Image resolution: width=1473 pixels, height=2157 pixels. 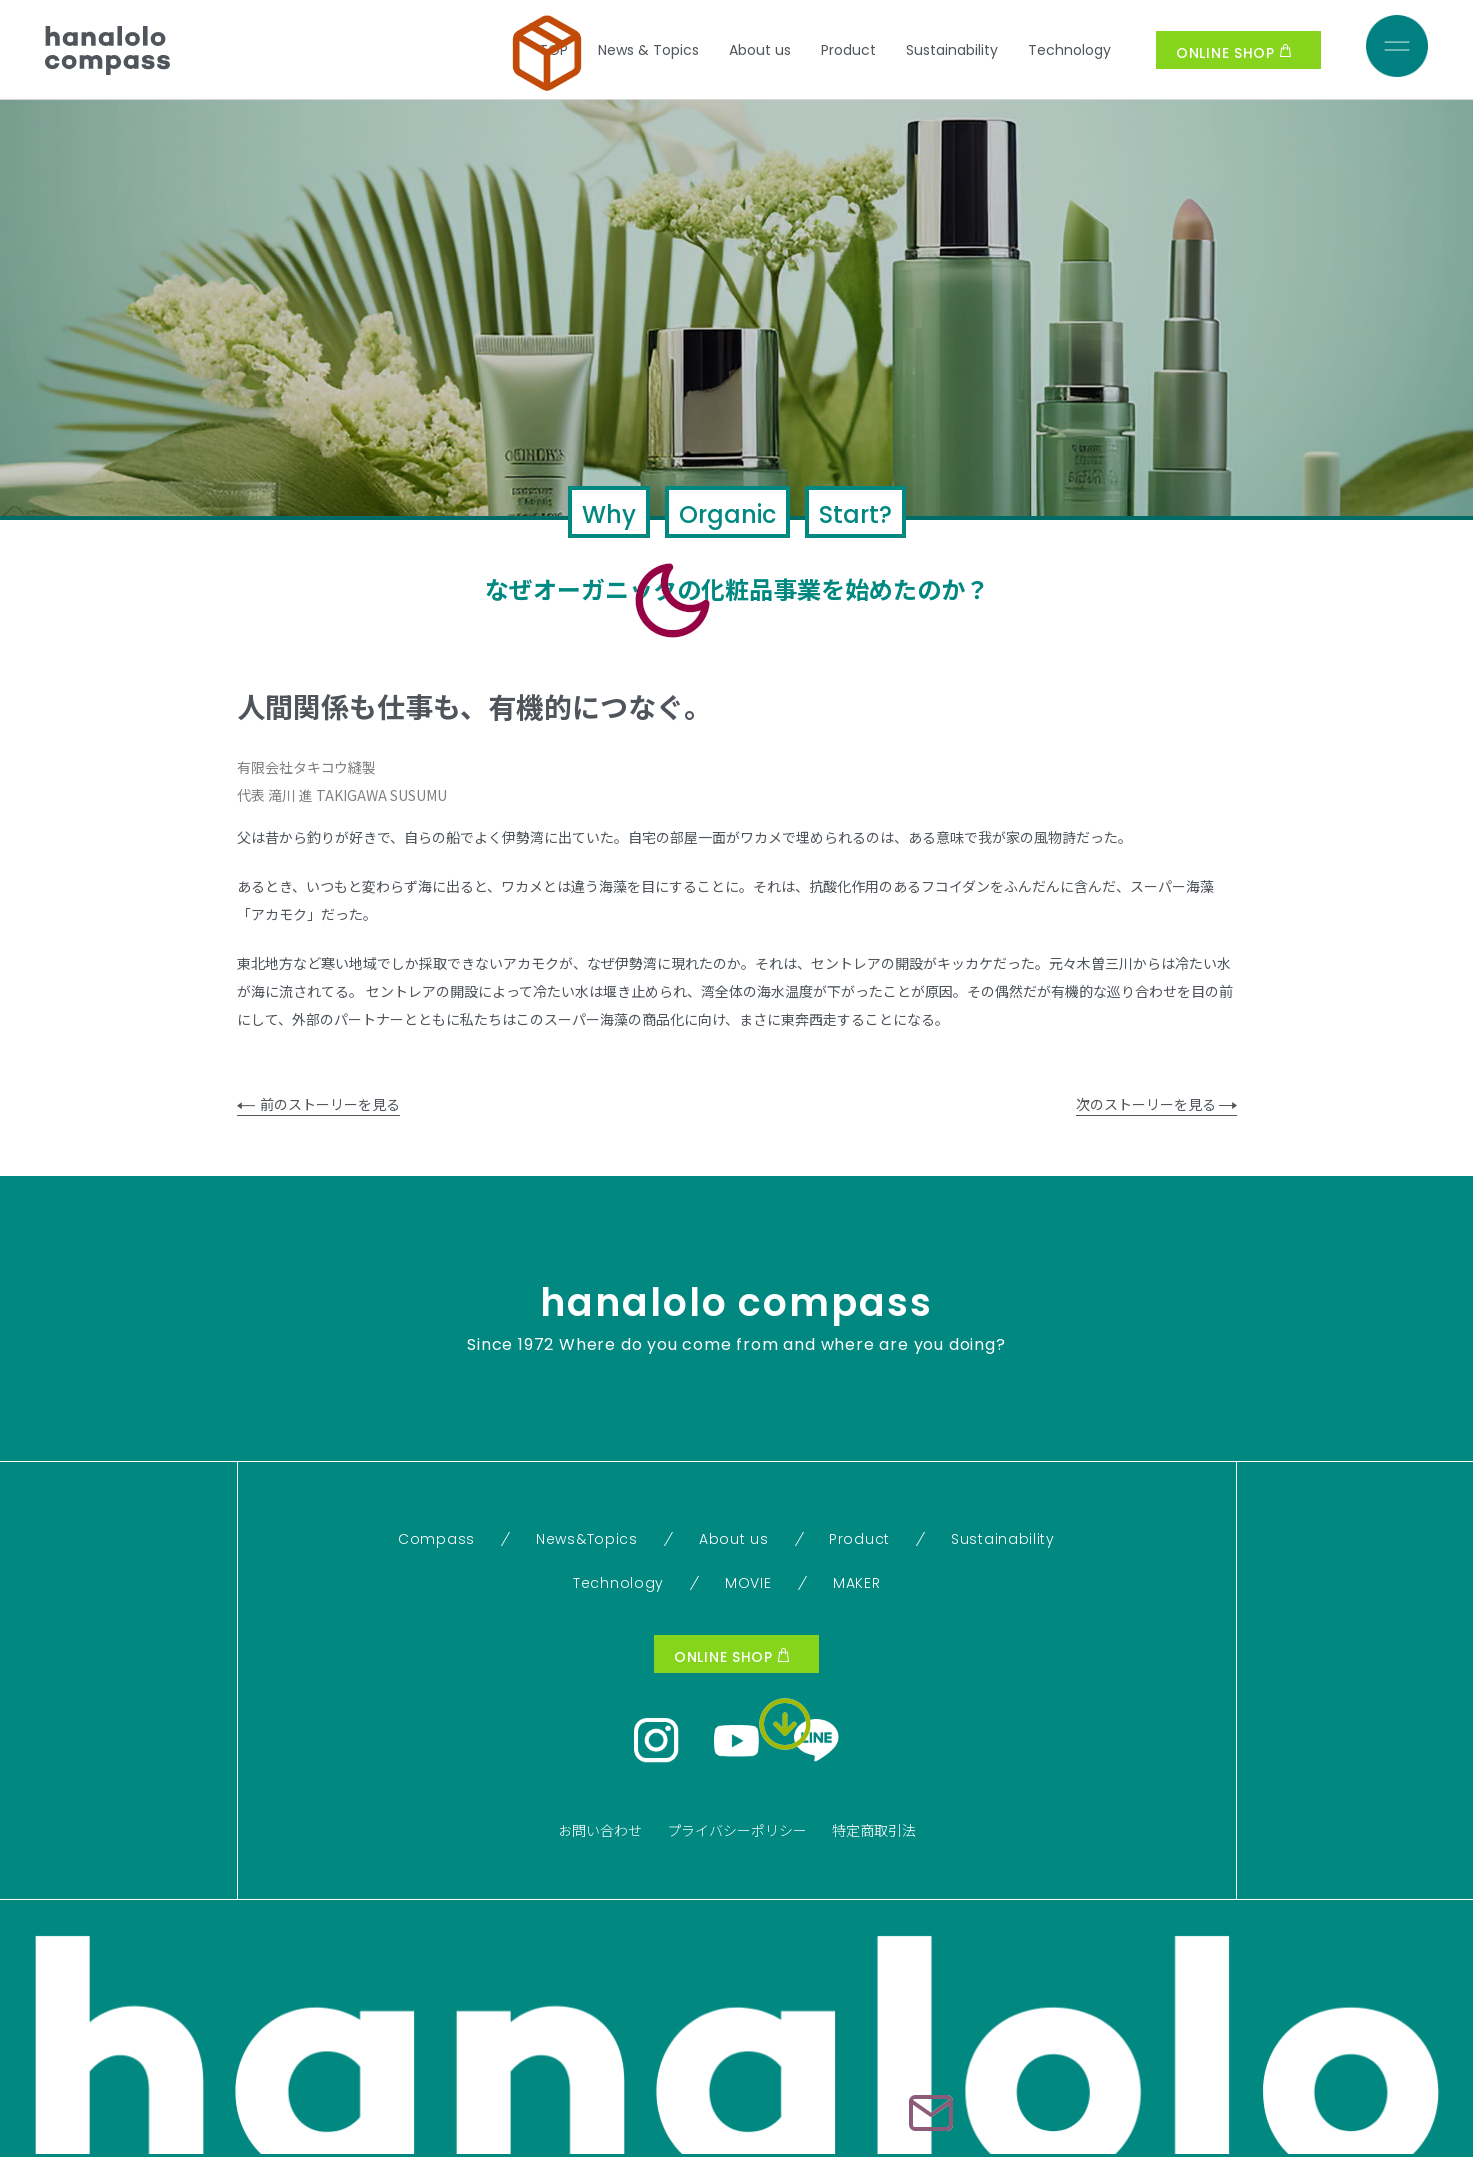 I want to click on view package or shipment details, so click(x=547, y=53).